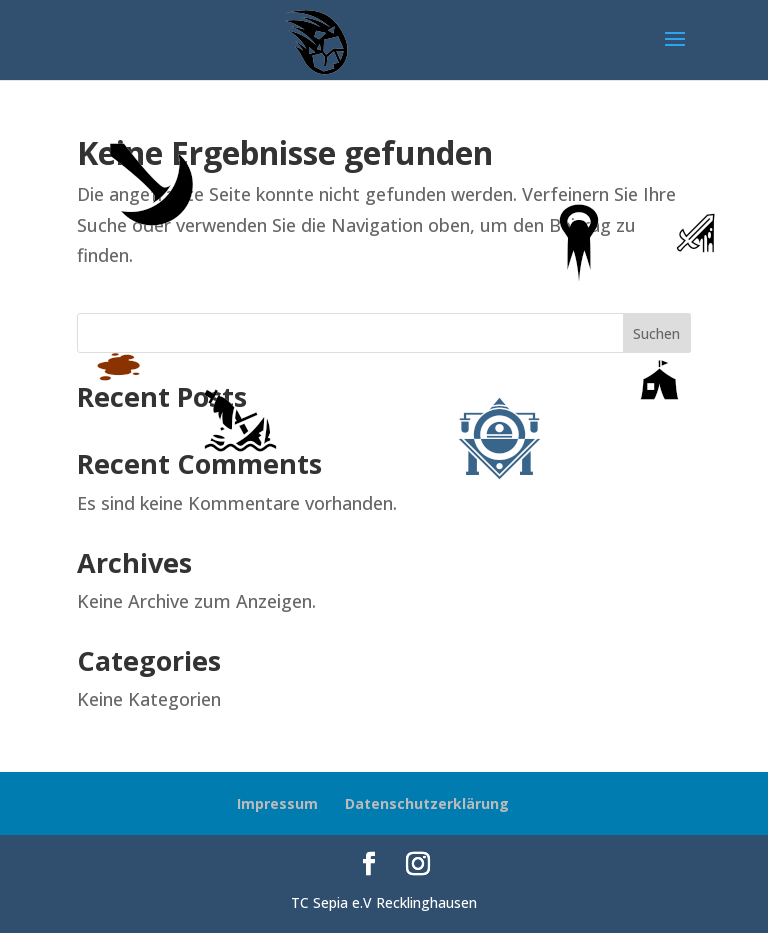 The width and height of the screenshot is (768, 933). I want to click on indicates a critical hit or bleeding damage effect, so click(695, 232).